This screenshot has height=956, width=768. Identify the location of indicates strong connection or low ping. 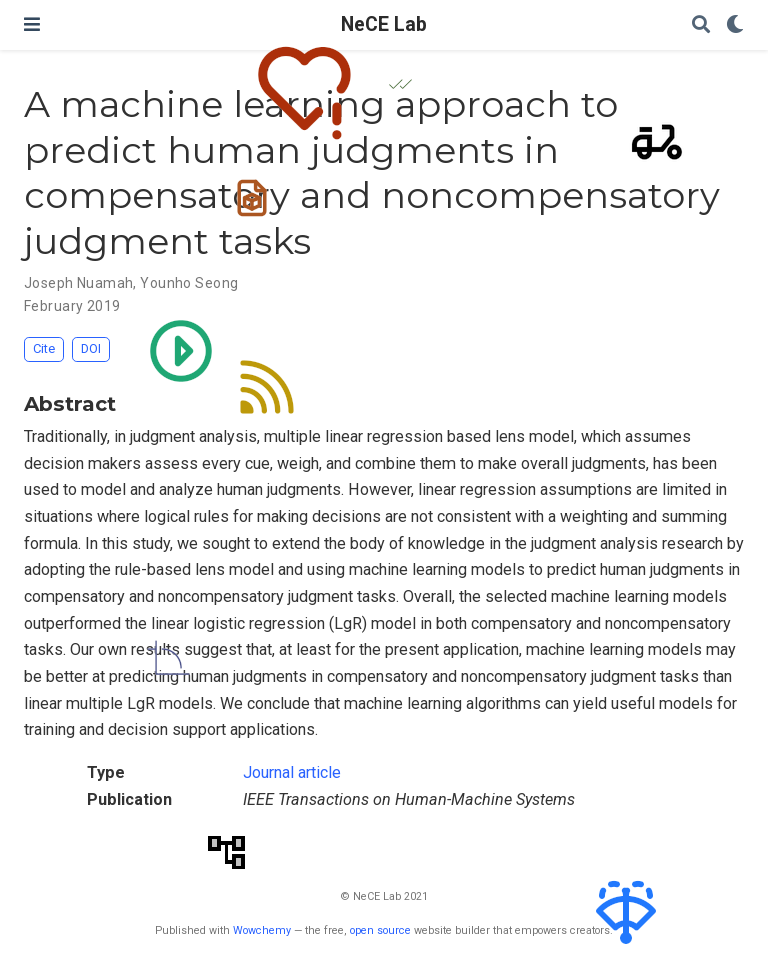
(267, 387).